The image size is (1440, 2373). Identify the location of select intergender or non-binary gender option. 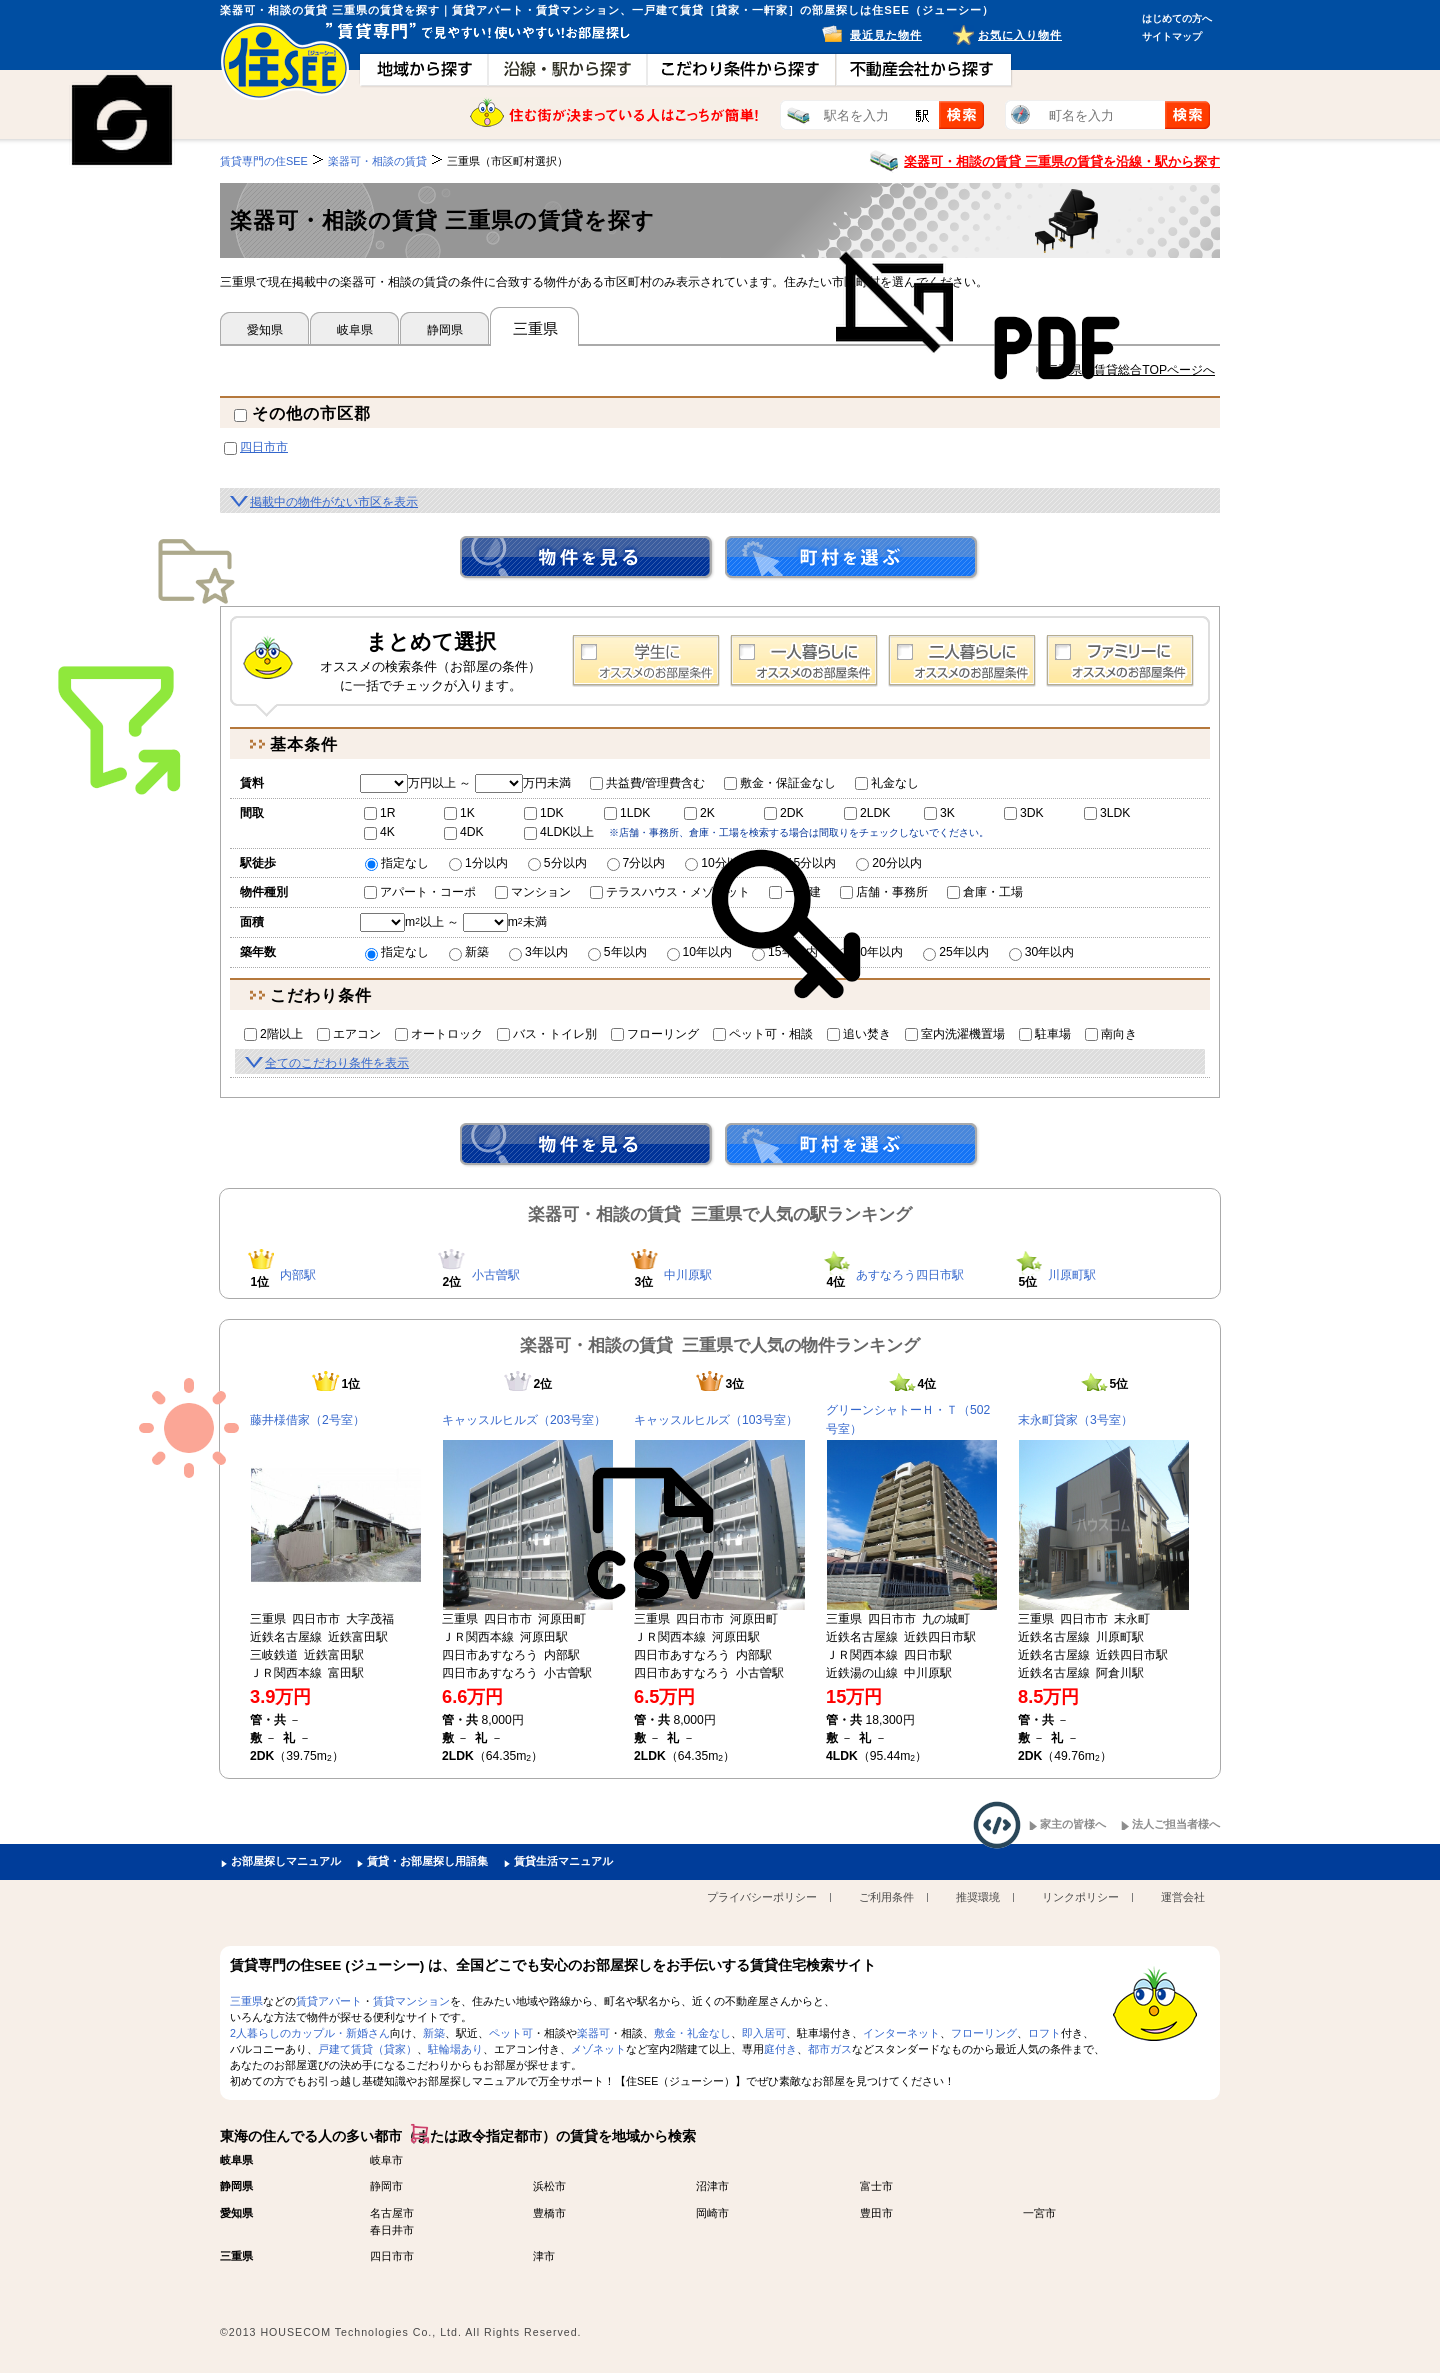
(786, 924).